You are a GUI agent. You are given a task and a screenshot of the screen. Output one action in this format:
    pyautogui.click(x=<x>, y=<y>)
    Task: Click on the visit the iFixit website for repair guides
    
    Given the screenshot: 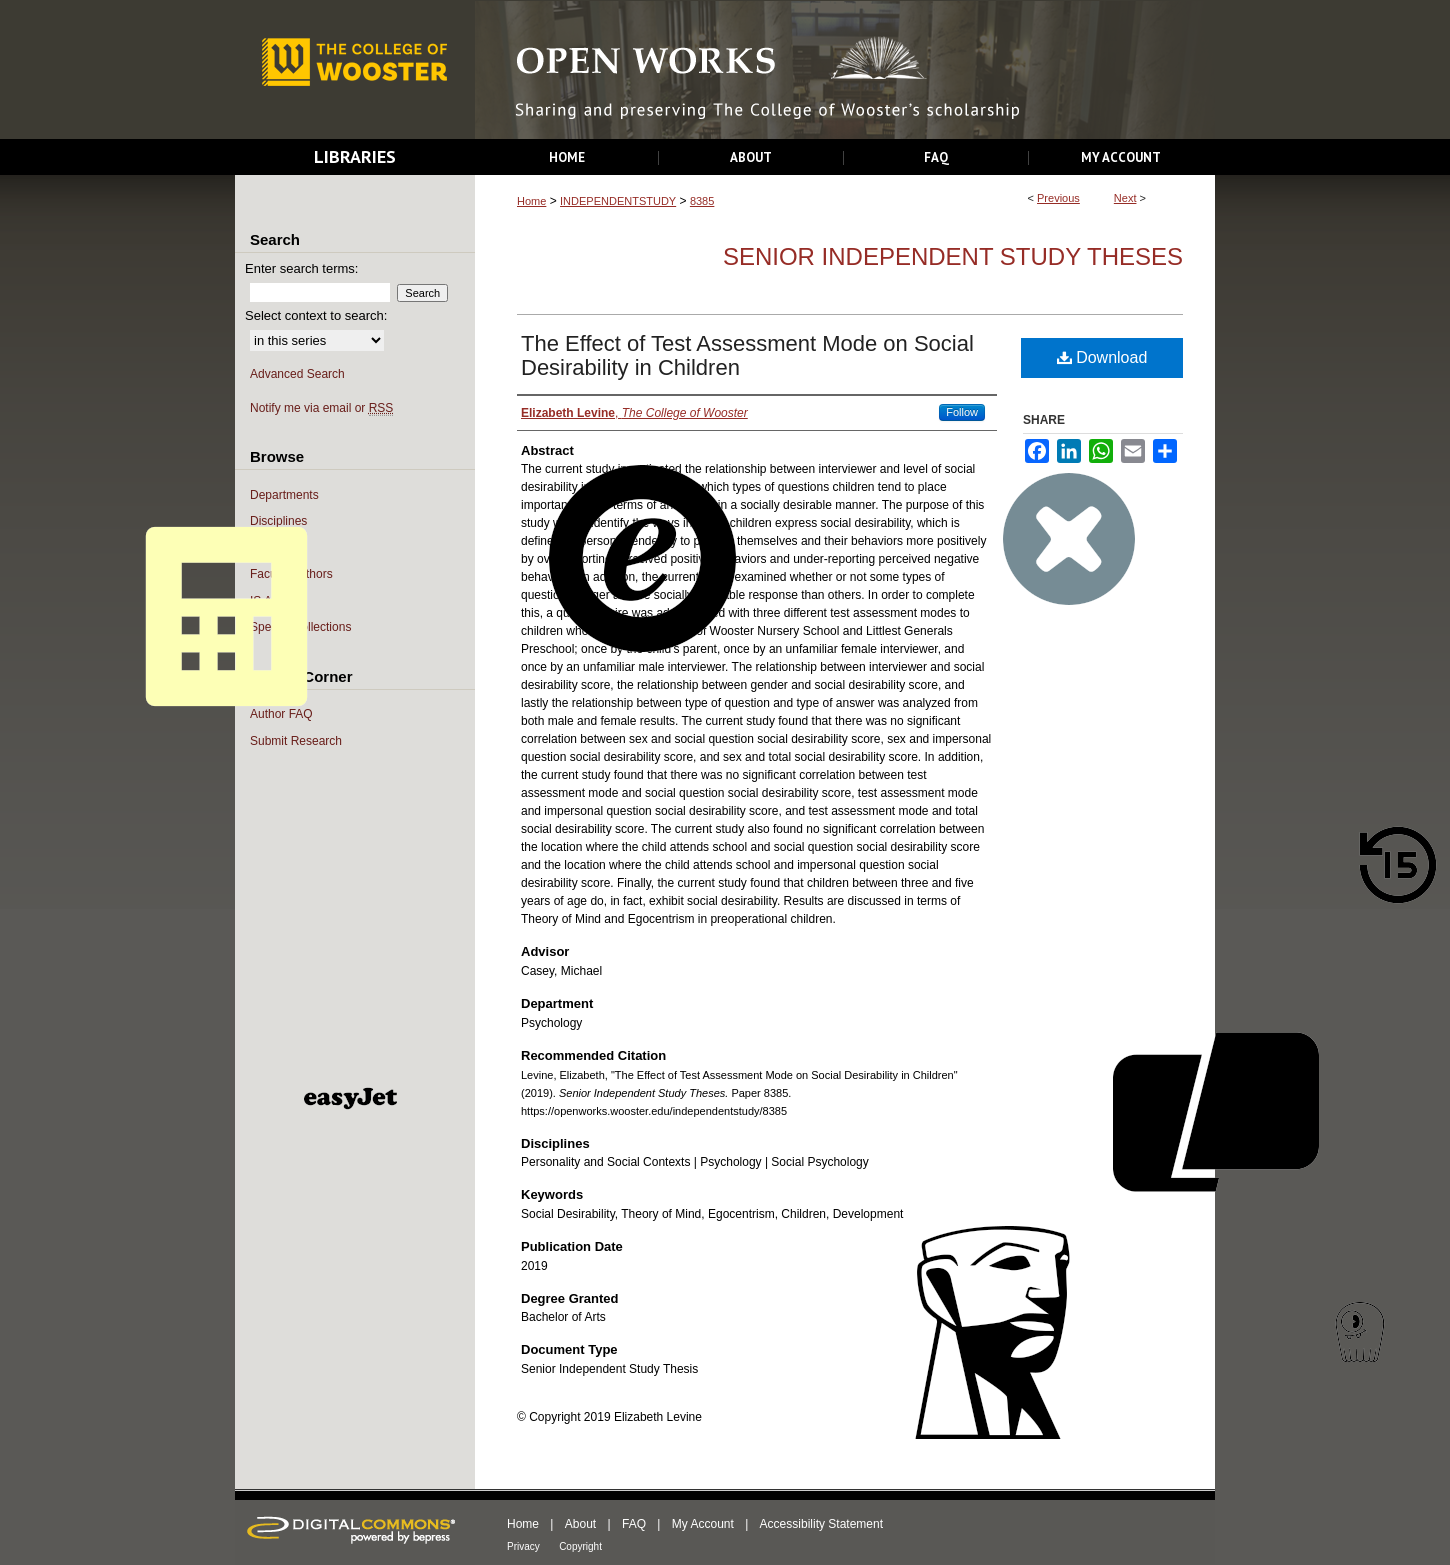 What is the action you would take?
    pyautogui.click(x=1069, y=539)
    